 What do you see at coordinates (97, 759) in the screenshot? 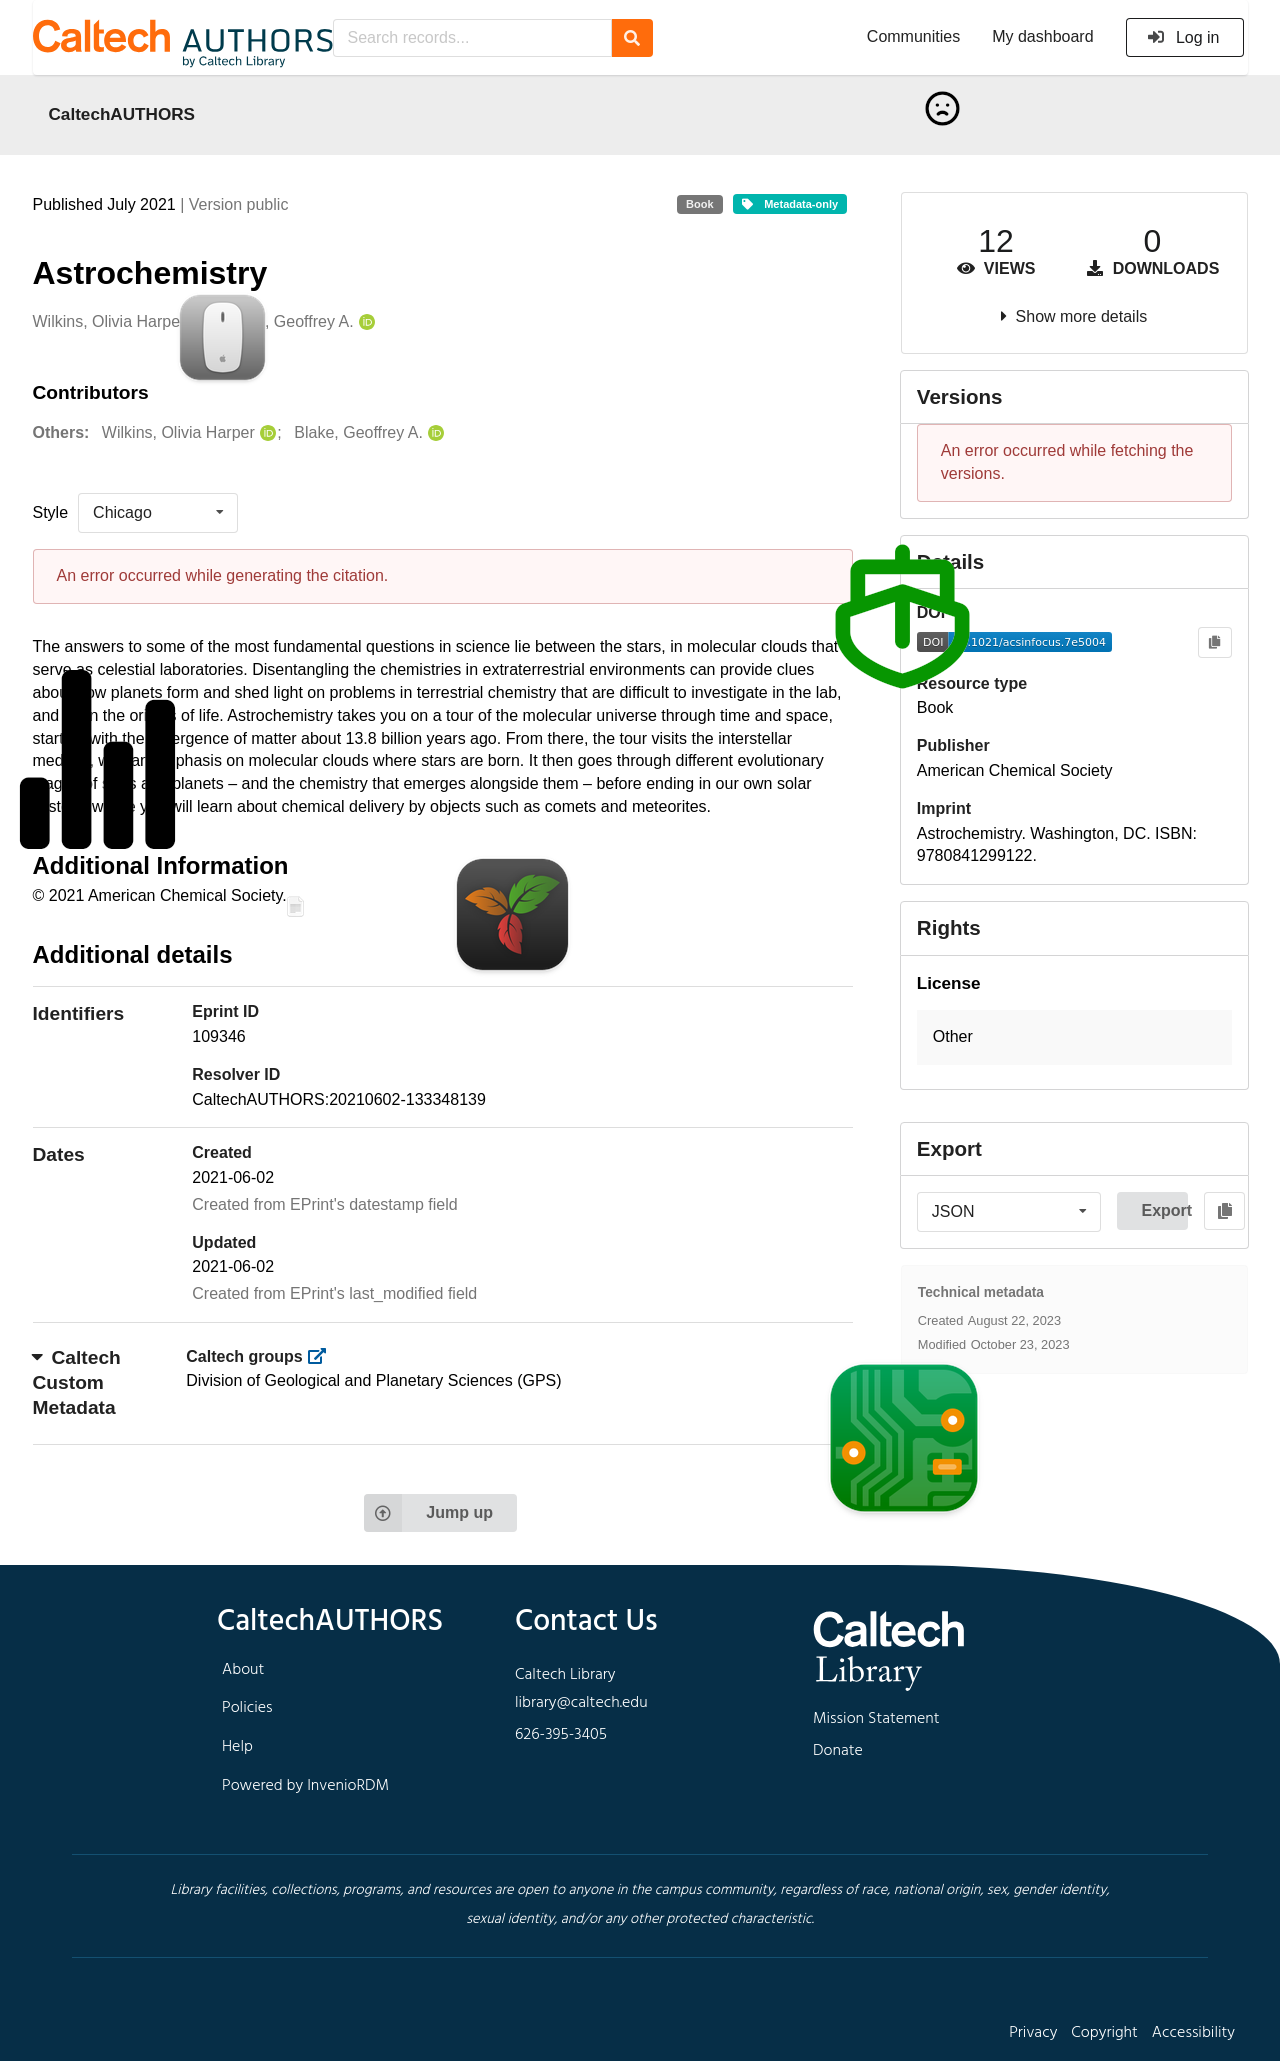
I see `view statistics and analytics` at bounding box center [97, 759].